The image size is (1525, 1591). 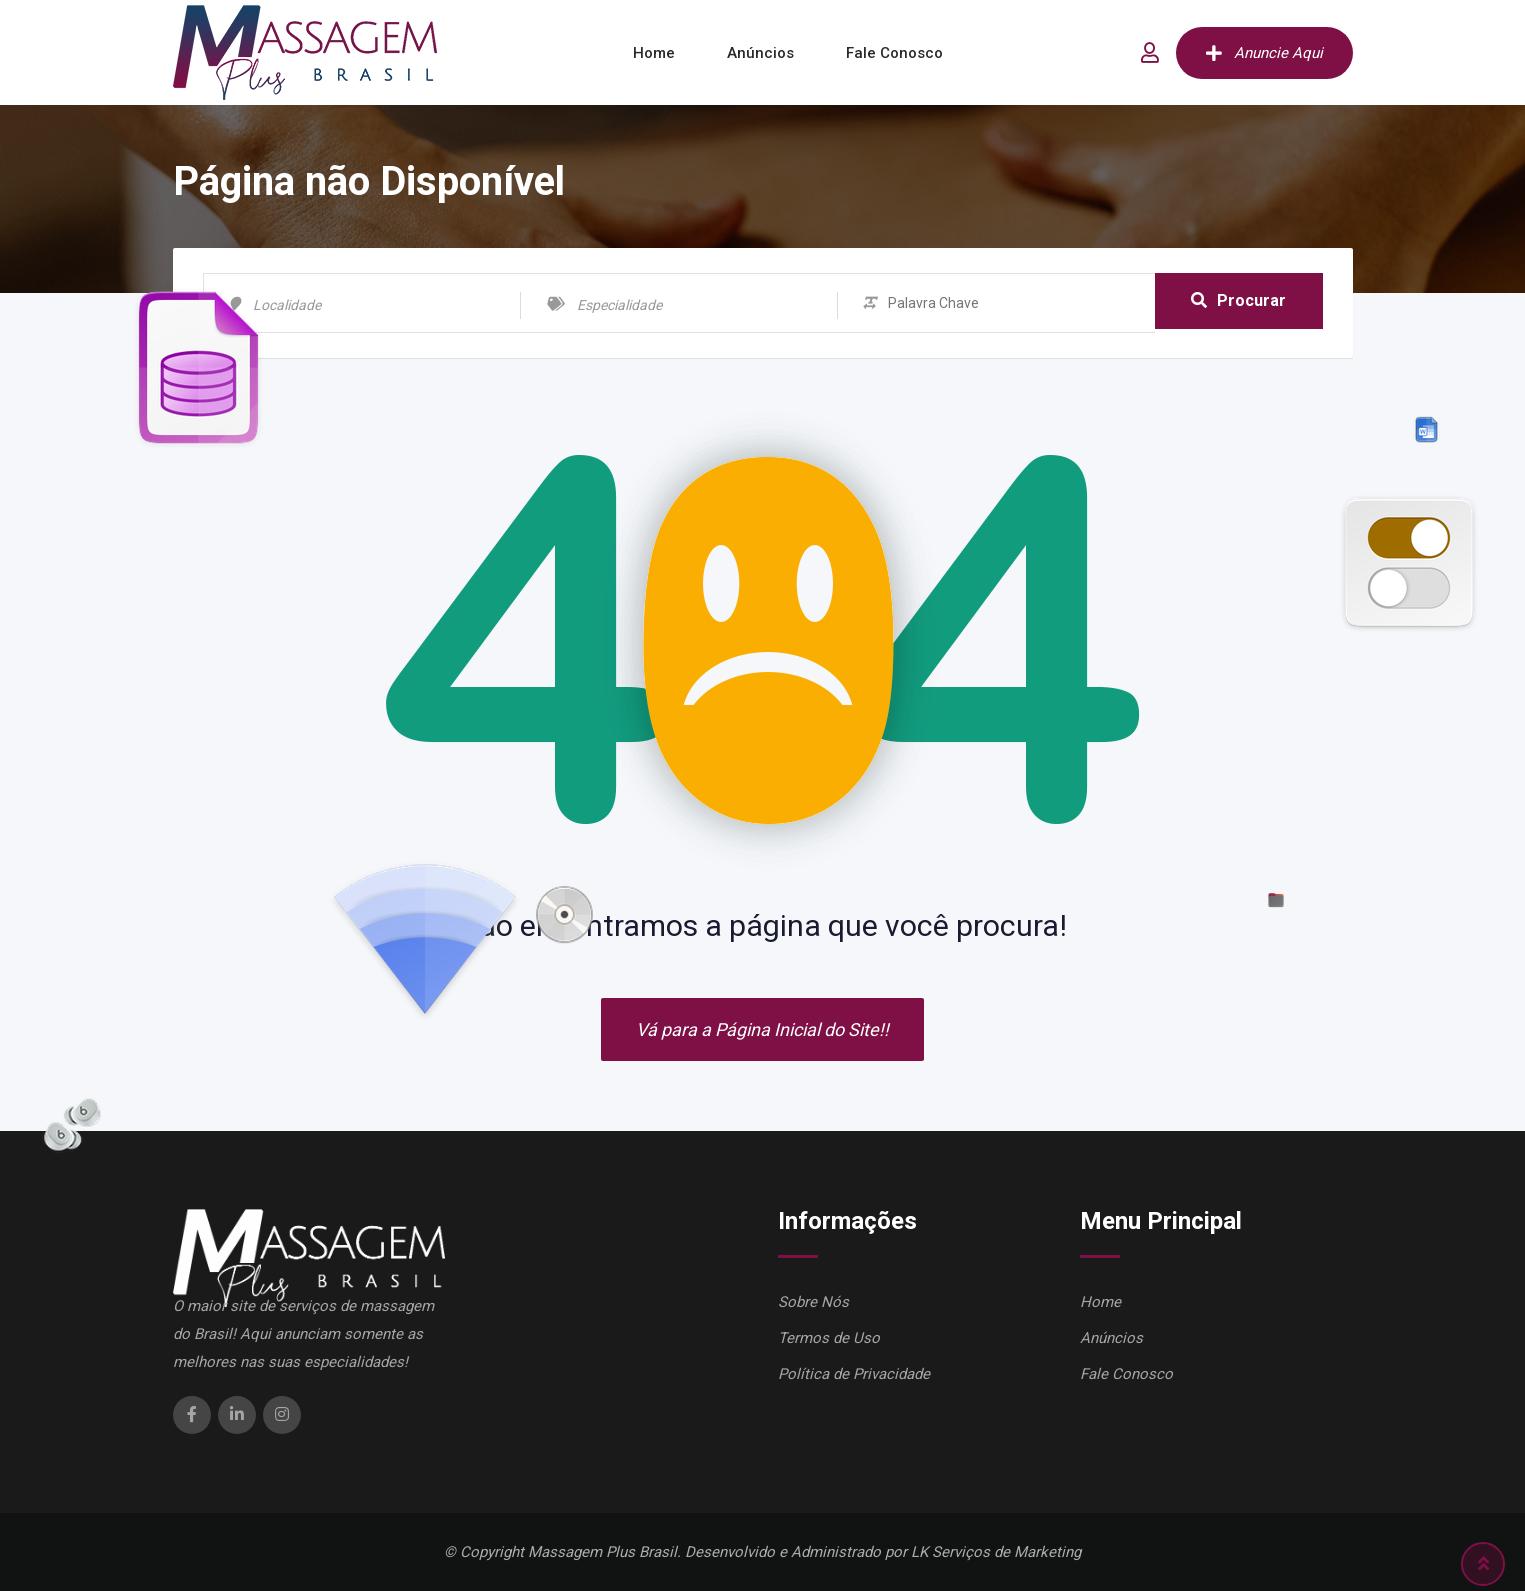 What do you see at coordinates (1409, 563) in the screenshot?
I see `open unity tweak tool settings` at bounding box center [1409, 563].